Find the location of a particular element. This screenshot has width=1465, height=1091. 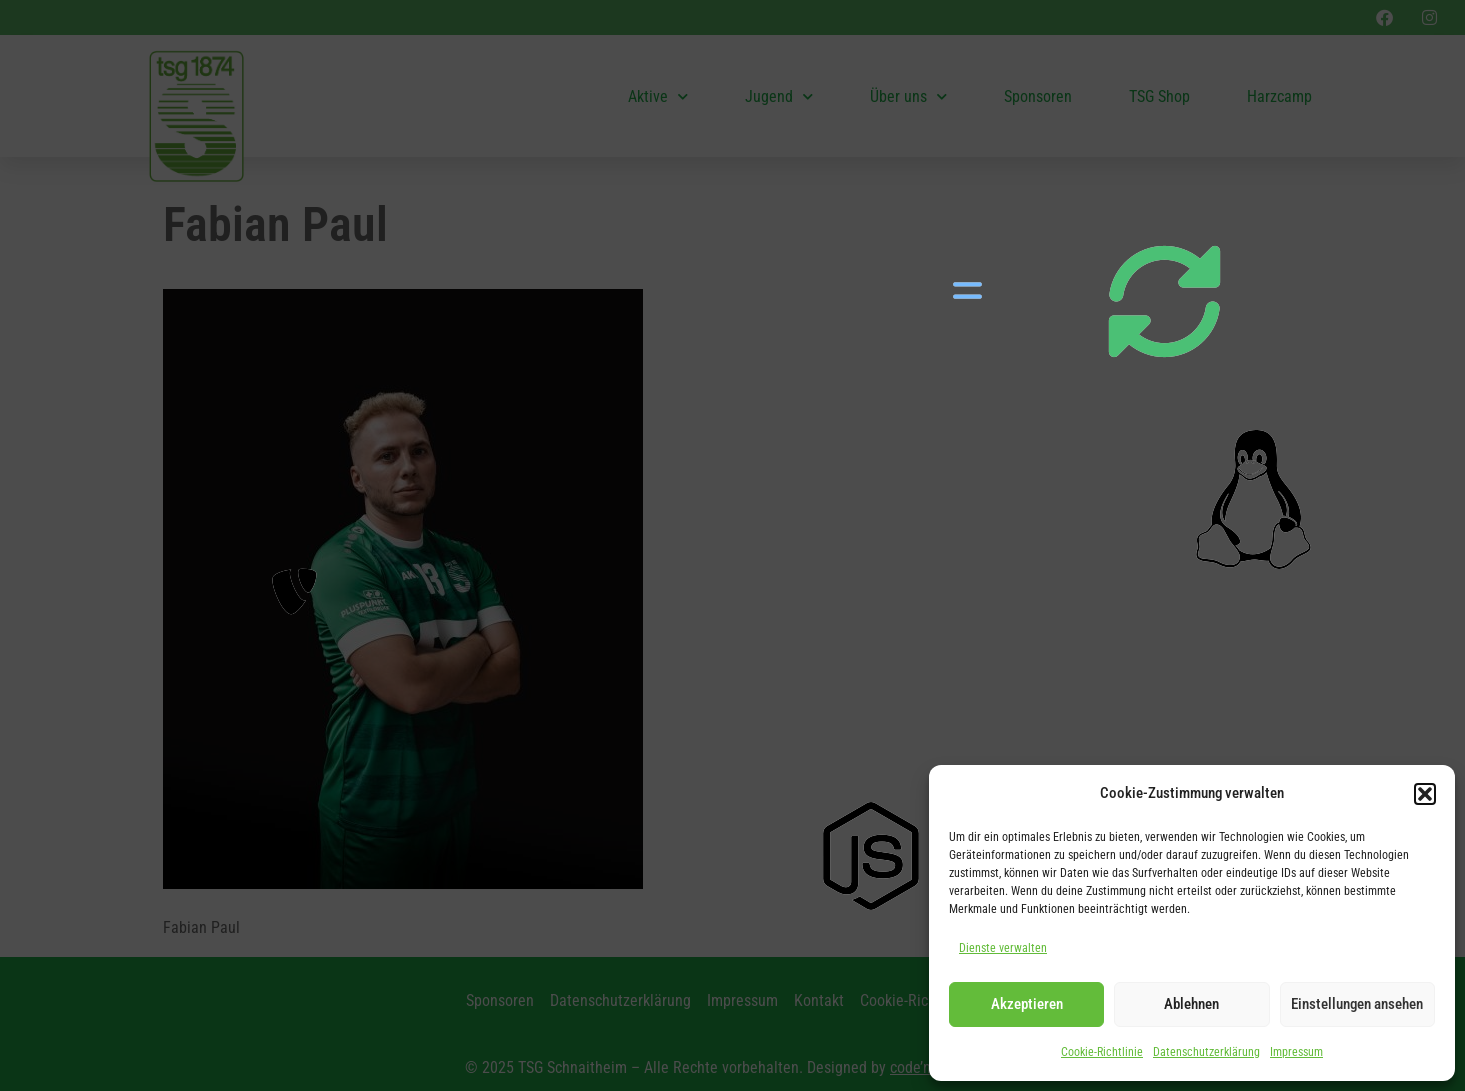

Node.js runtime environment logo is located at coordinates (871, 856).